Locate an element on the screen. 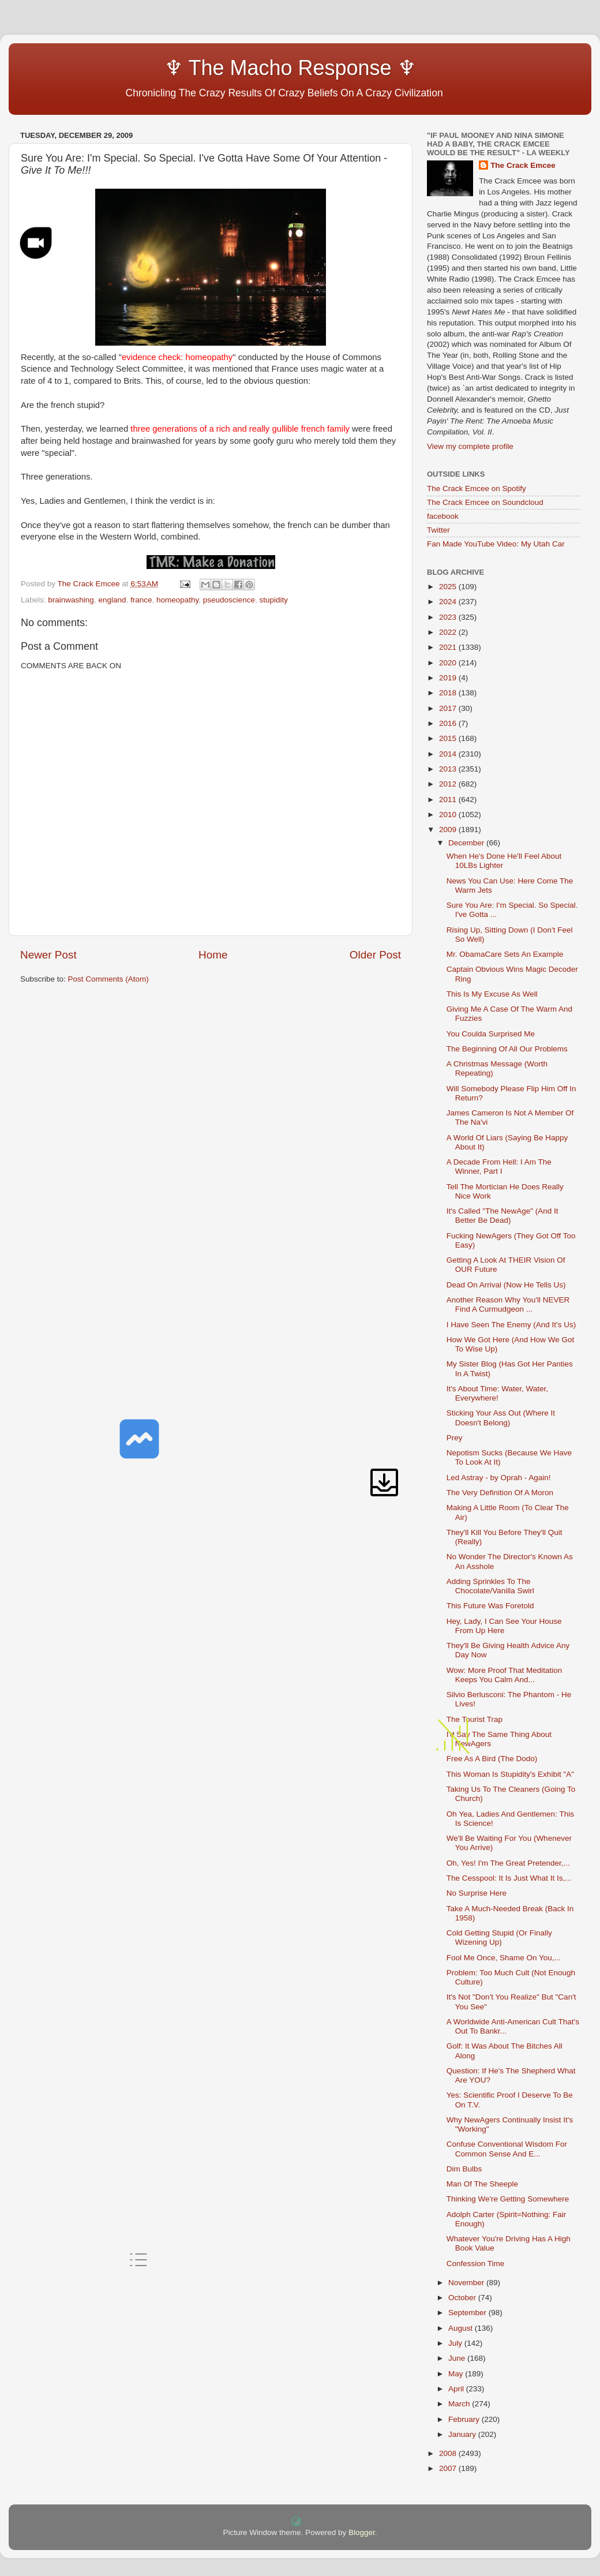 The image size is (600, 2576). view list items is located at coordinates (138, 2260).